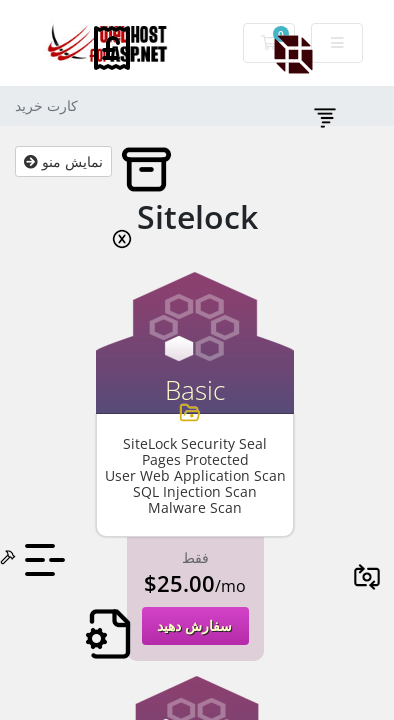 The image size is (394, 720). What do you see at coordinates (110, 634) in the screenshot?
I see `access file settings or configuration` at bounding box center [110, 634].